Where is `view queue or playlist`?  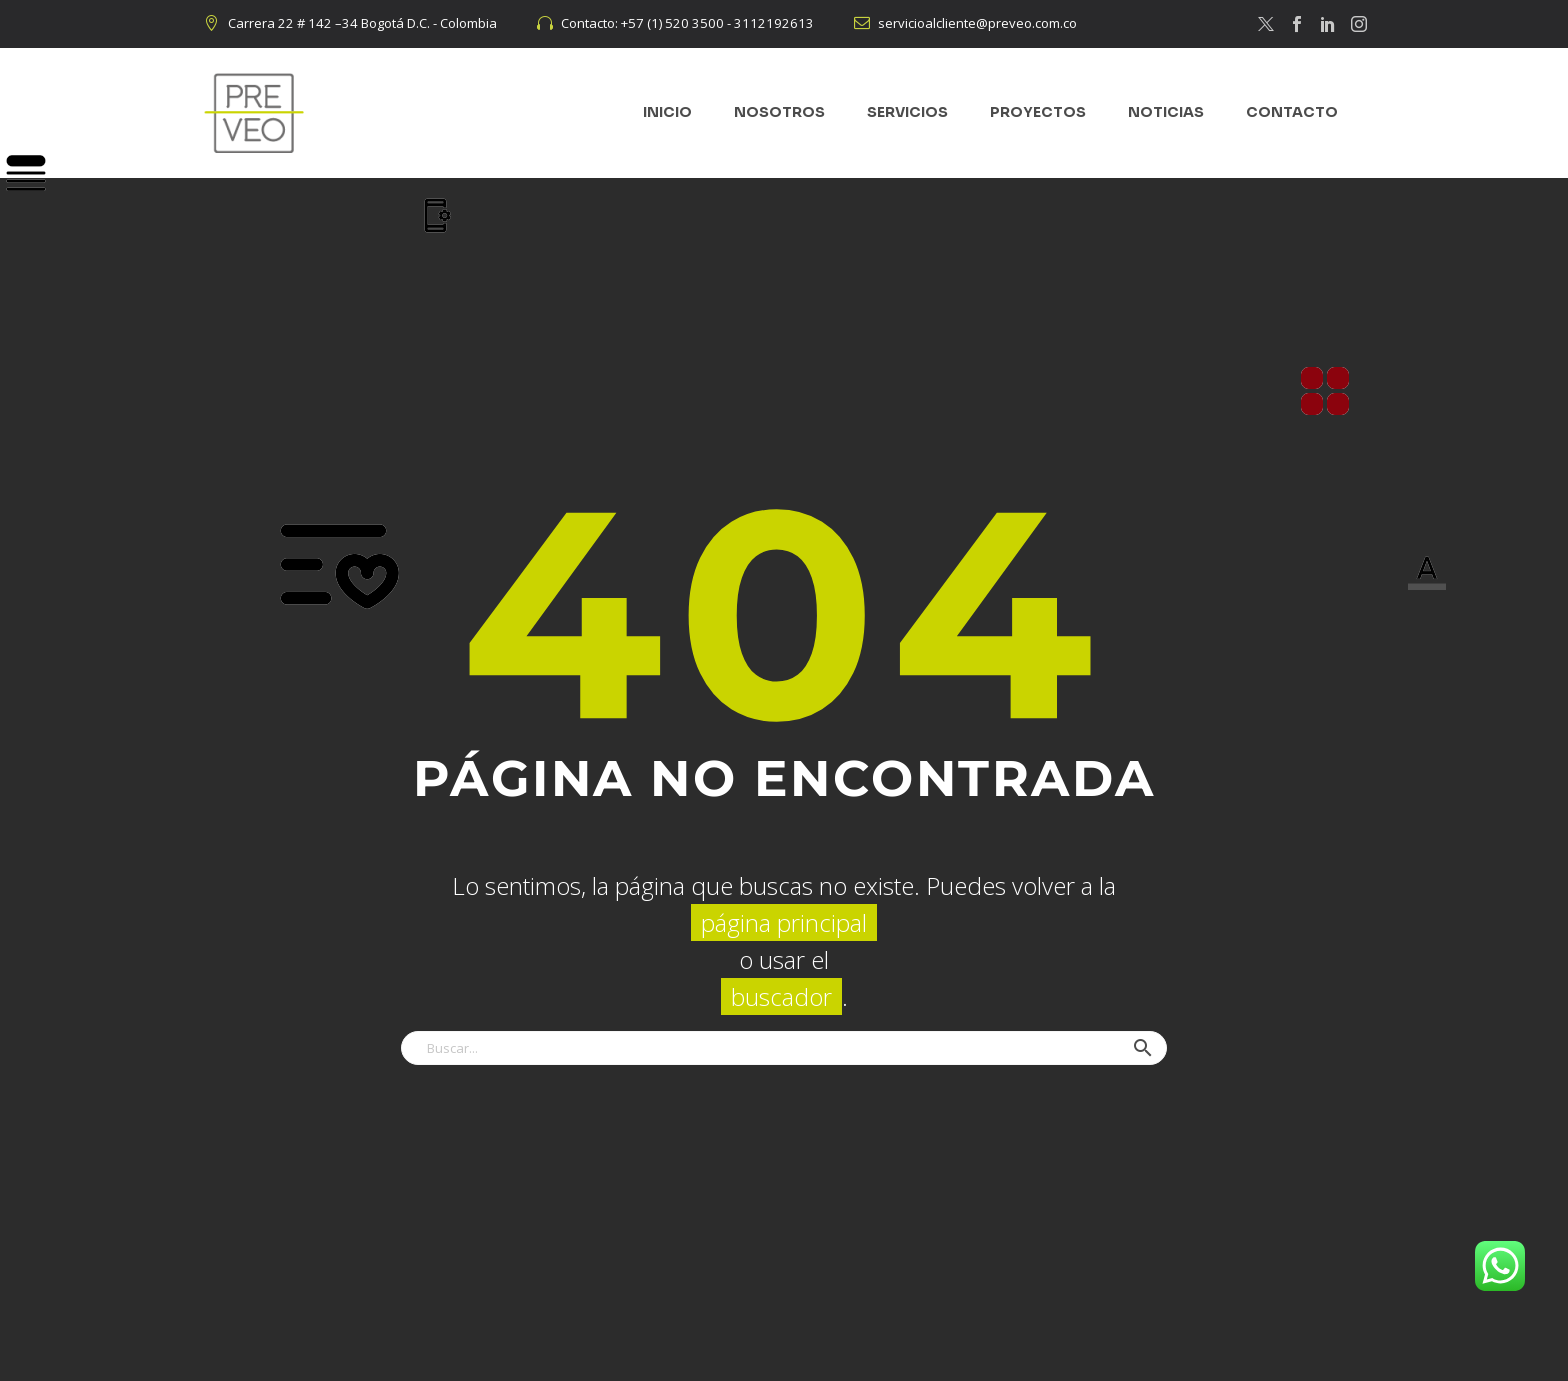
view queue or playlist is located at coordinates (26, 173).